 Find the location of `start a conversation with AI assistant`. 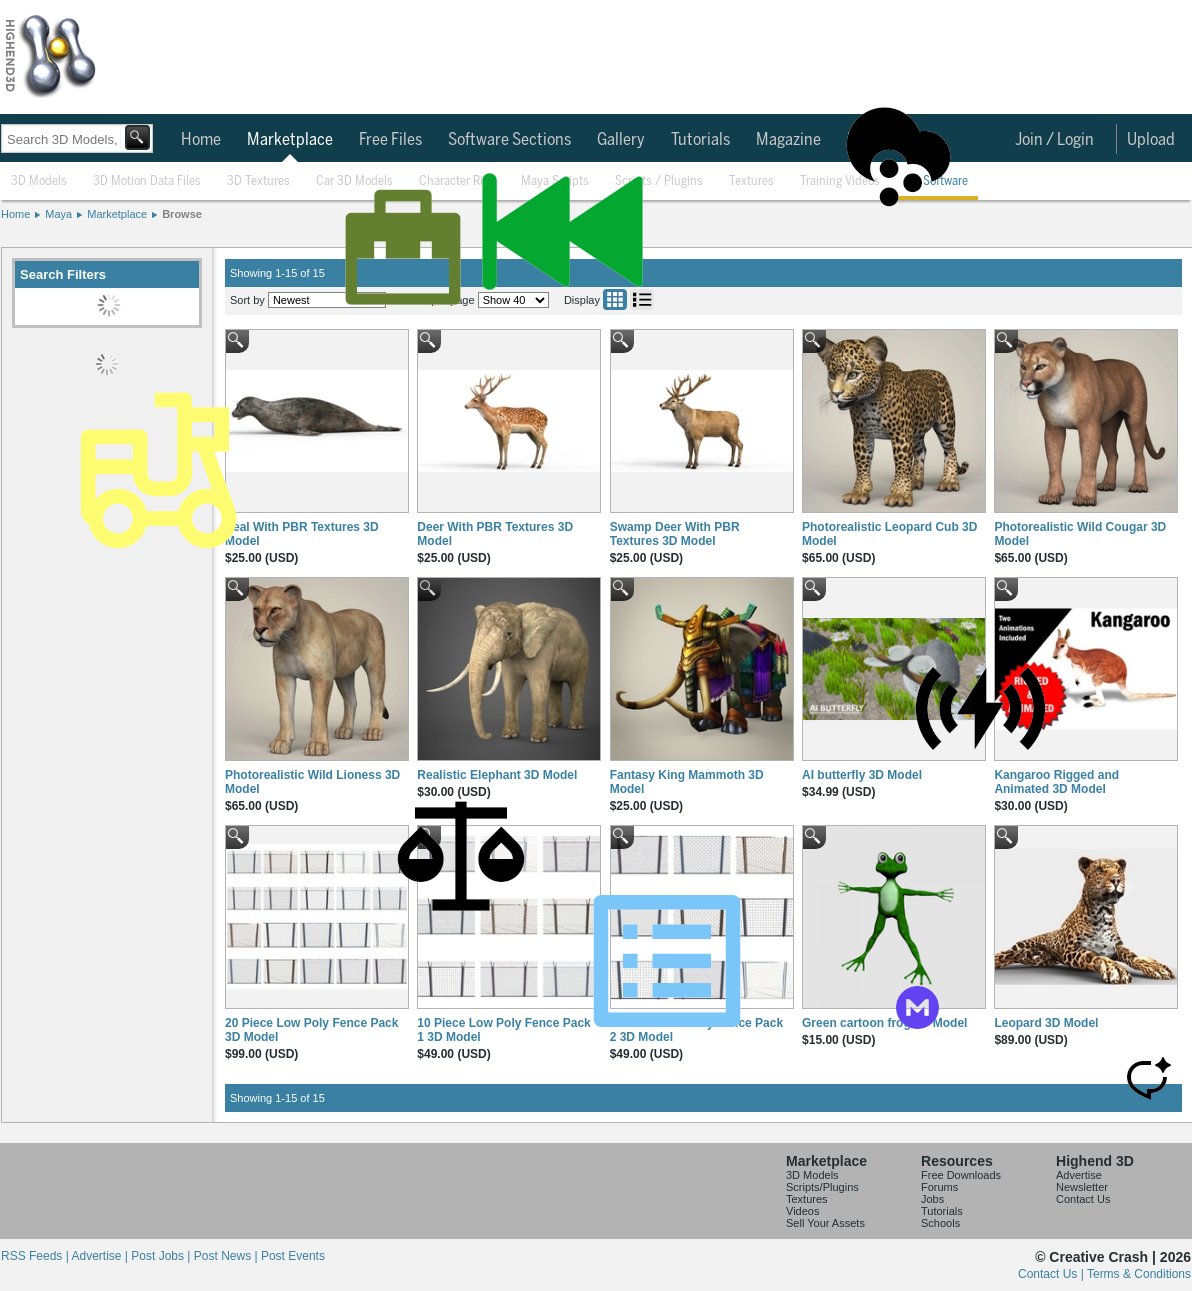

start a conversation with AI assistant is located at coordinates (1147, 1079).